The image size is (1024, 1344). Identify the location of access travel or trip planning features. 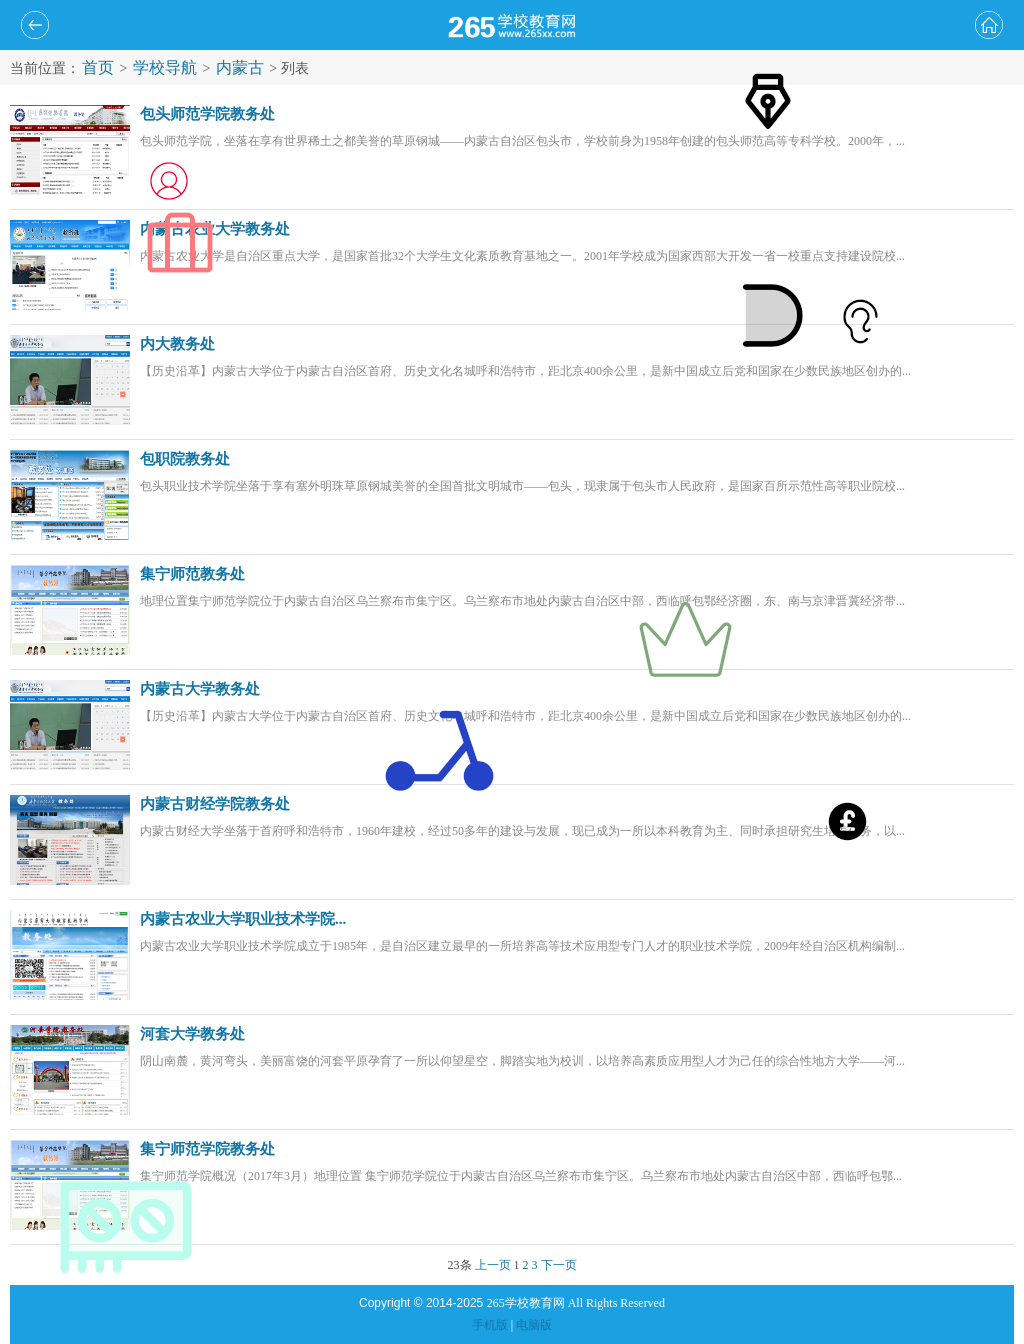
(180, 245).